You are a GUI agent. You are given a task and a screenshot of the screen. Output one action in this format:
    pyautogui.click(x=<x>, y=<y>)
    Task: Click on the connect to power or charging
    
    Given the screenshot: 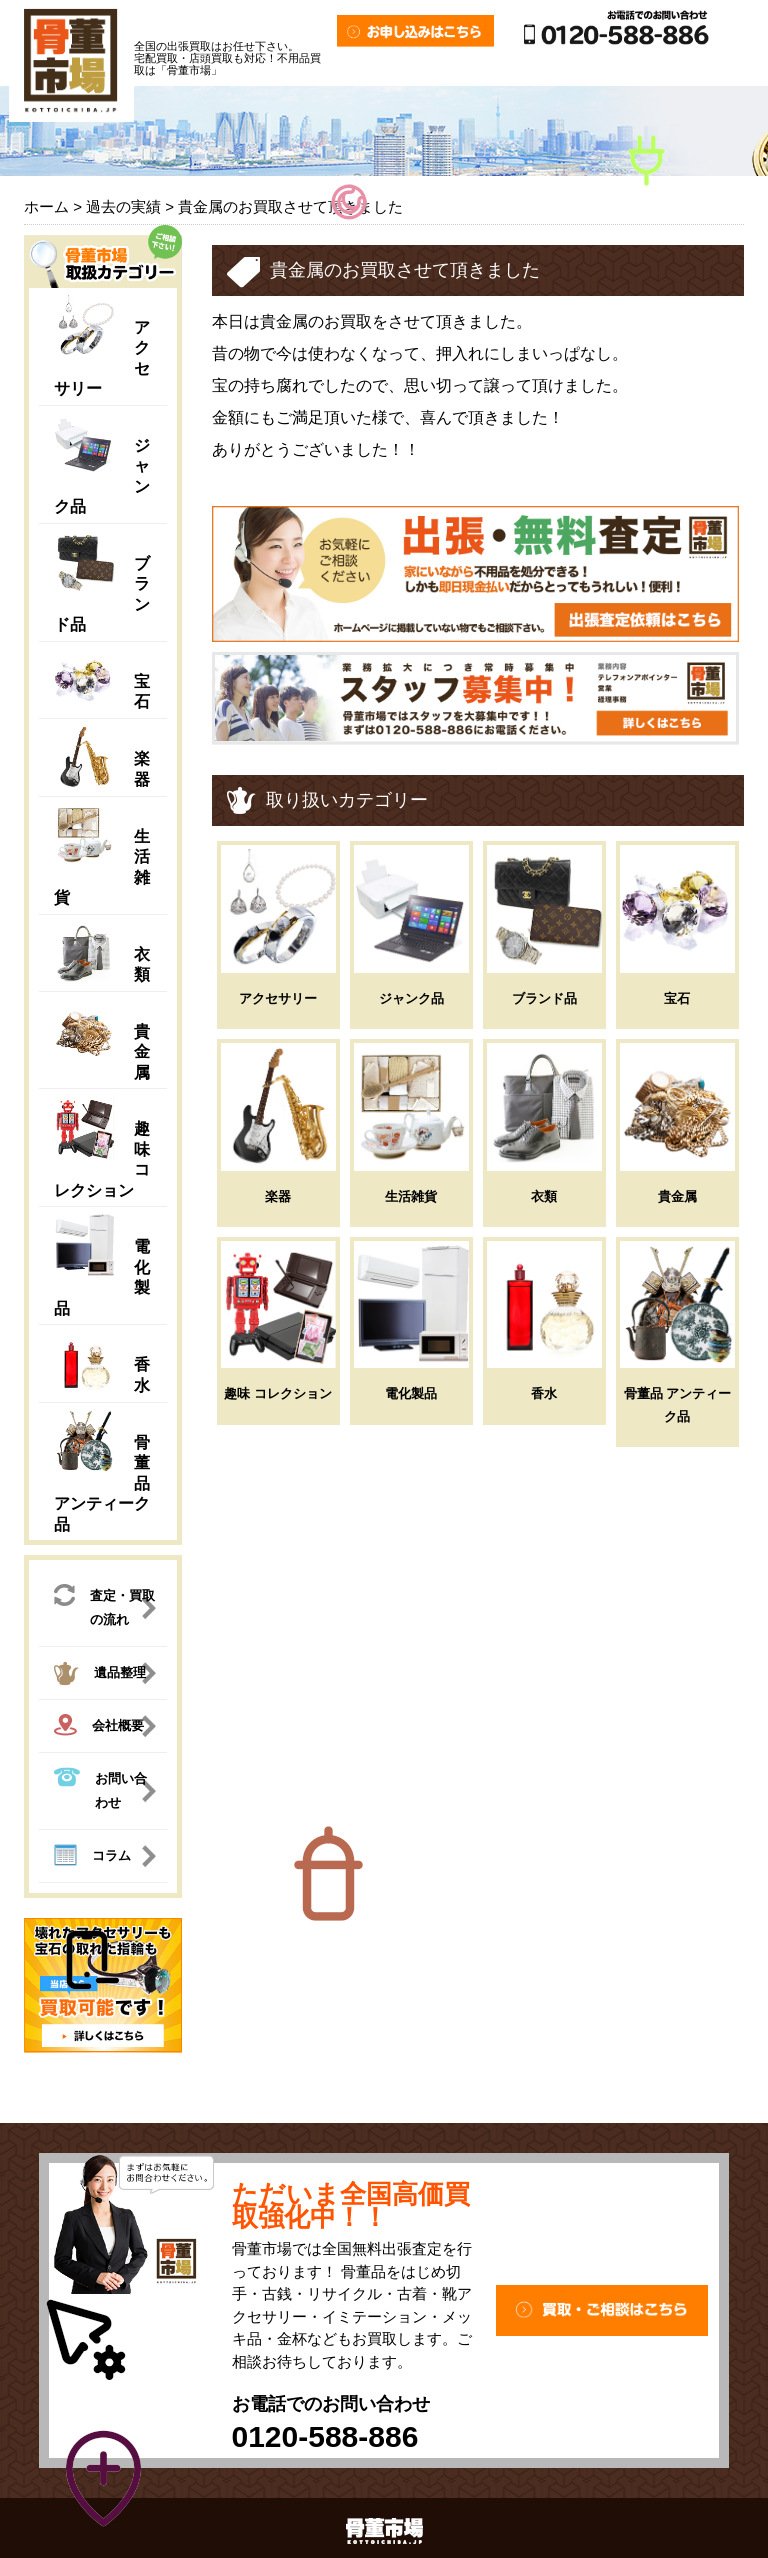 What is the action you would take?
    pyautogui.click(x=646, y=160)
    